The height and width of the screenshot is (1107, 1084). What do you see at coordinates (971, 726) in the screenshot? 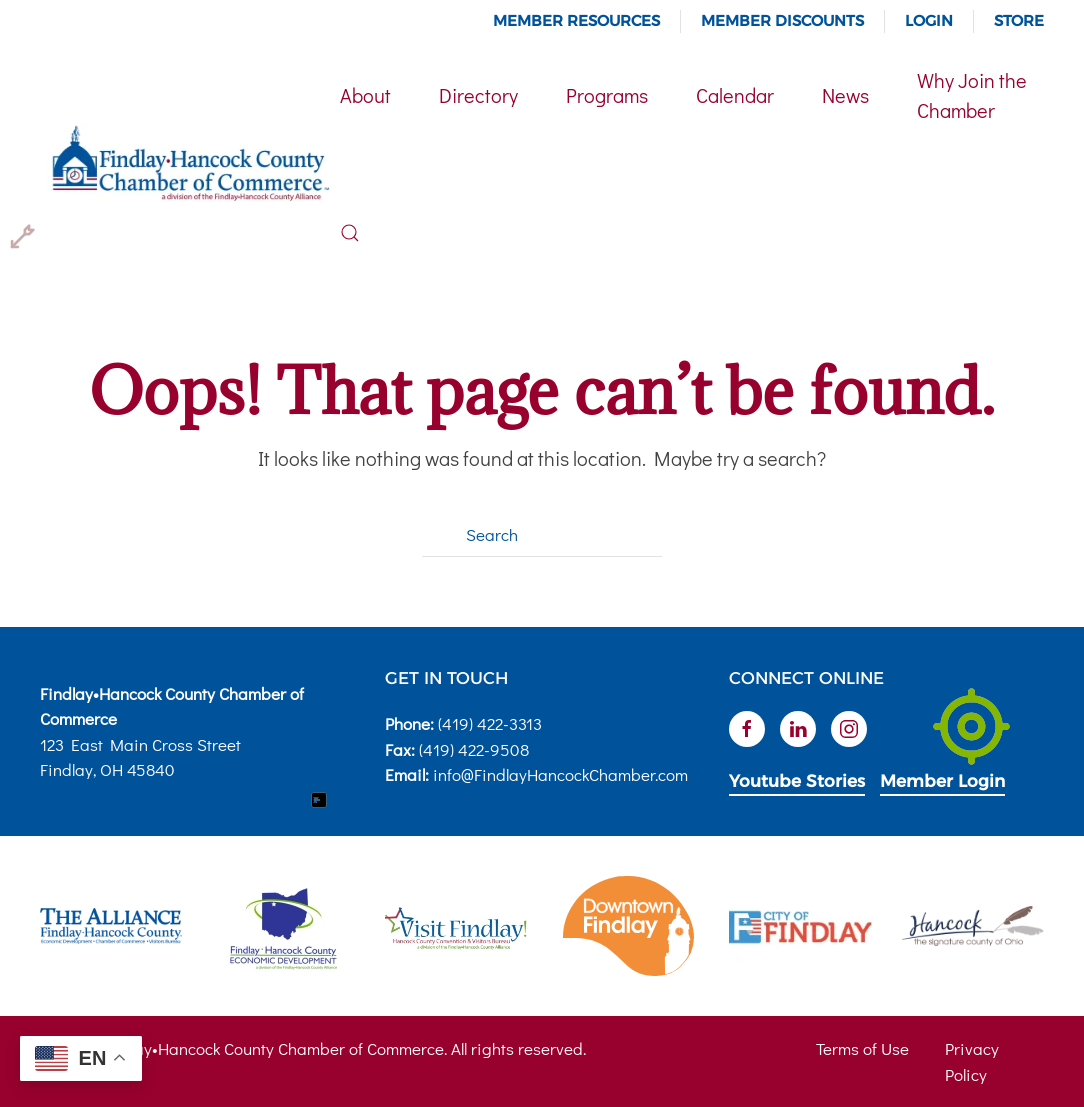
I see `center map on current location` at bounding box center [971, 726].